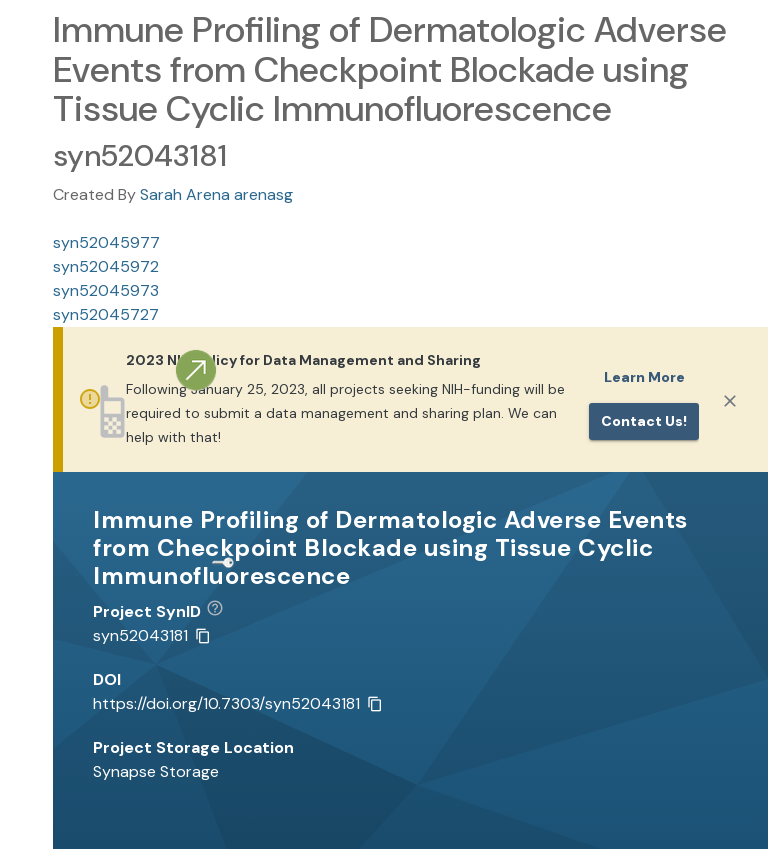  Describe the element at coordinates (196, 370) in the screenshot. I see `indicates a symbolic link or shortcut to another file` at that location.